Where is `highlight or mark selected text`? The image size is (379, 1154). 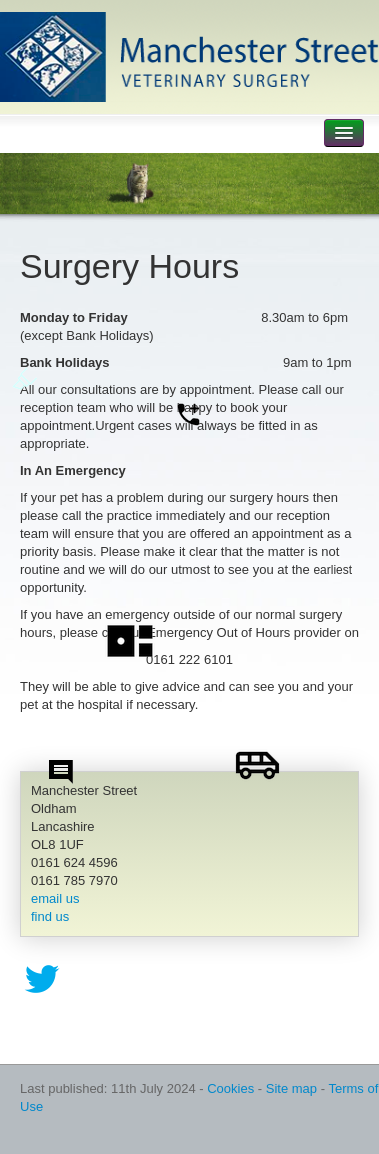
highlight or mark selected text is located at coordinates (24, 380).